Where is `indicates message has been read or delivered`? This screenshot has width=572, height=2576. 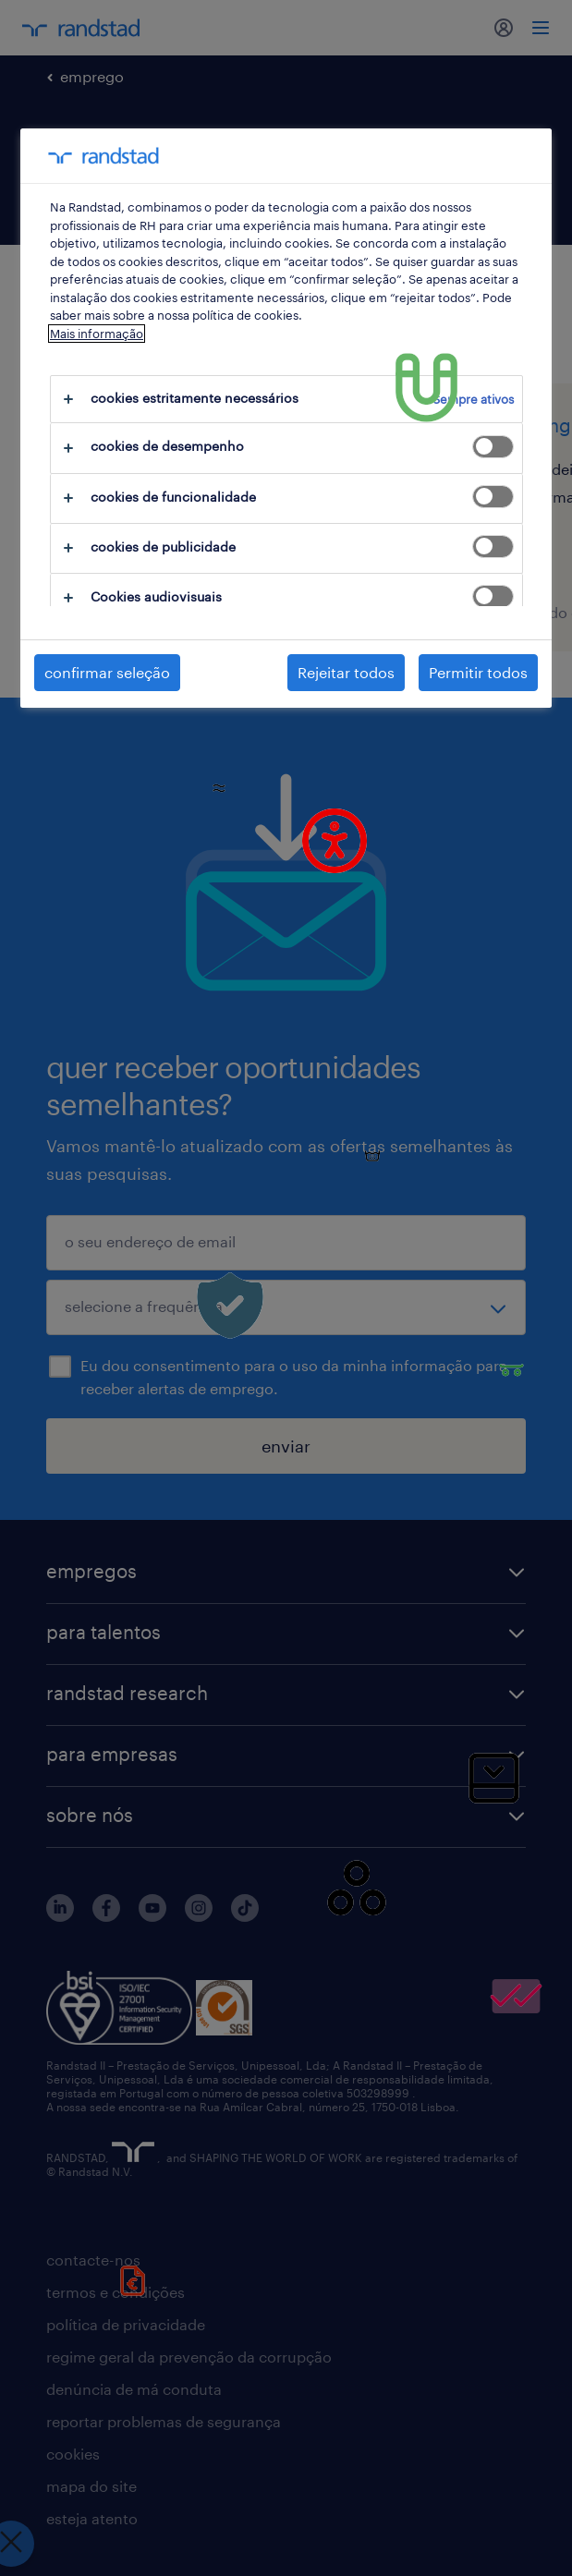
indicates message has been read or delivered is located at coordinates (516, 1996).